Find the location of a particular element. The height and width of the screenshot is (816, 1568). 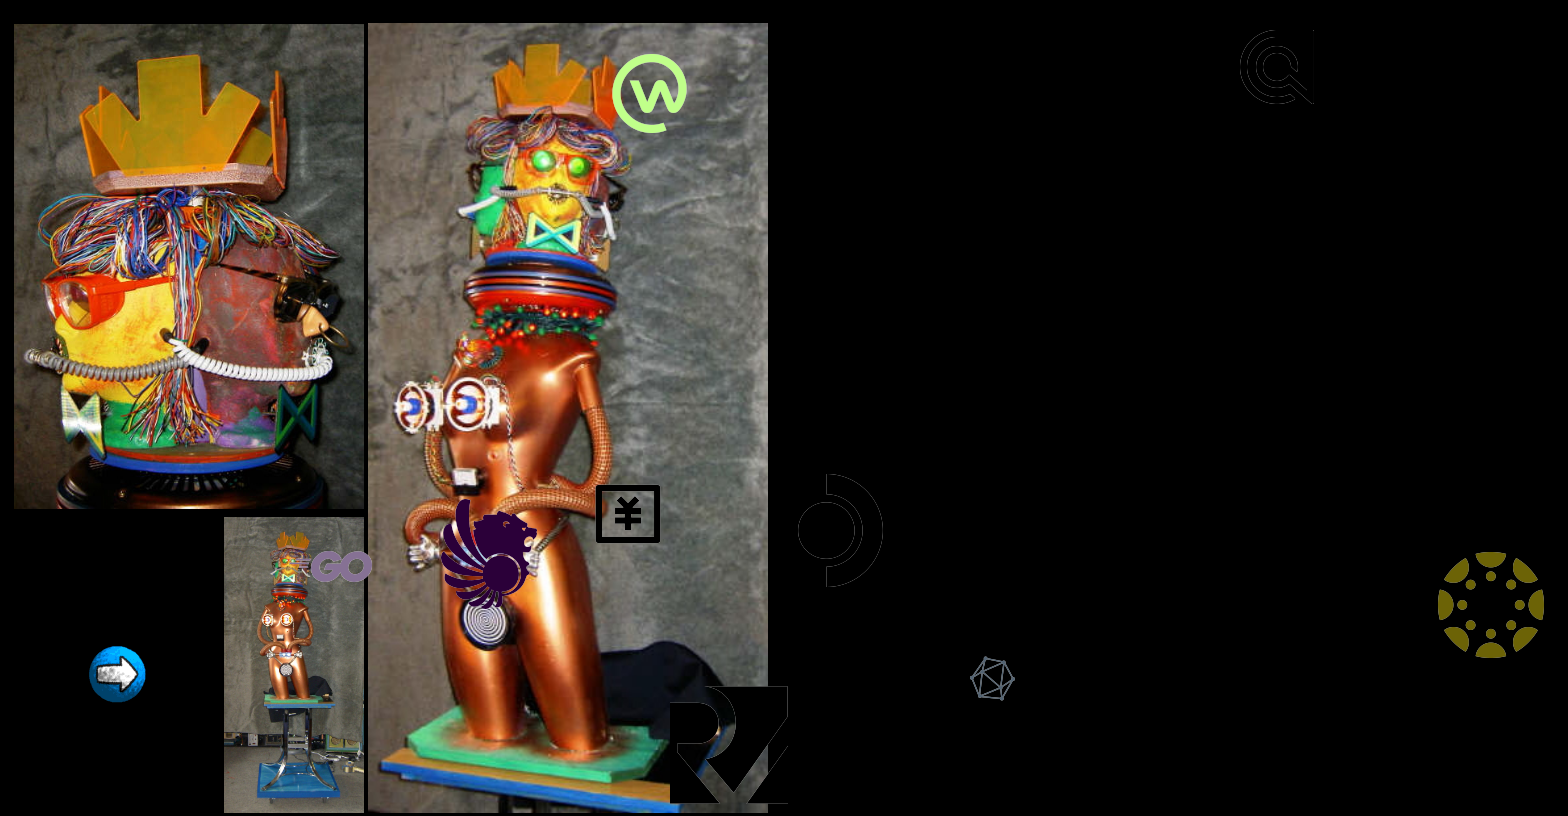

indicates RISC-V architecture compatibility is located at coordinates (729, 745).